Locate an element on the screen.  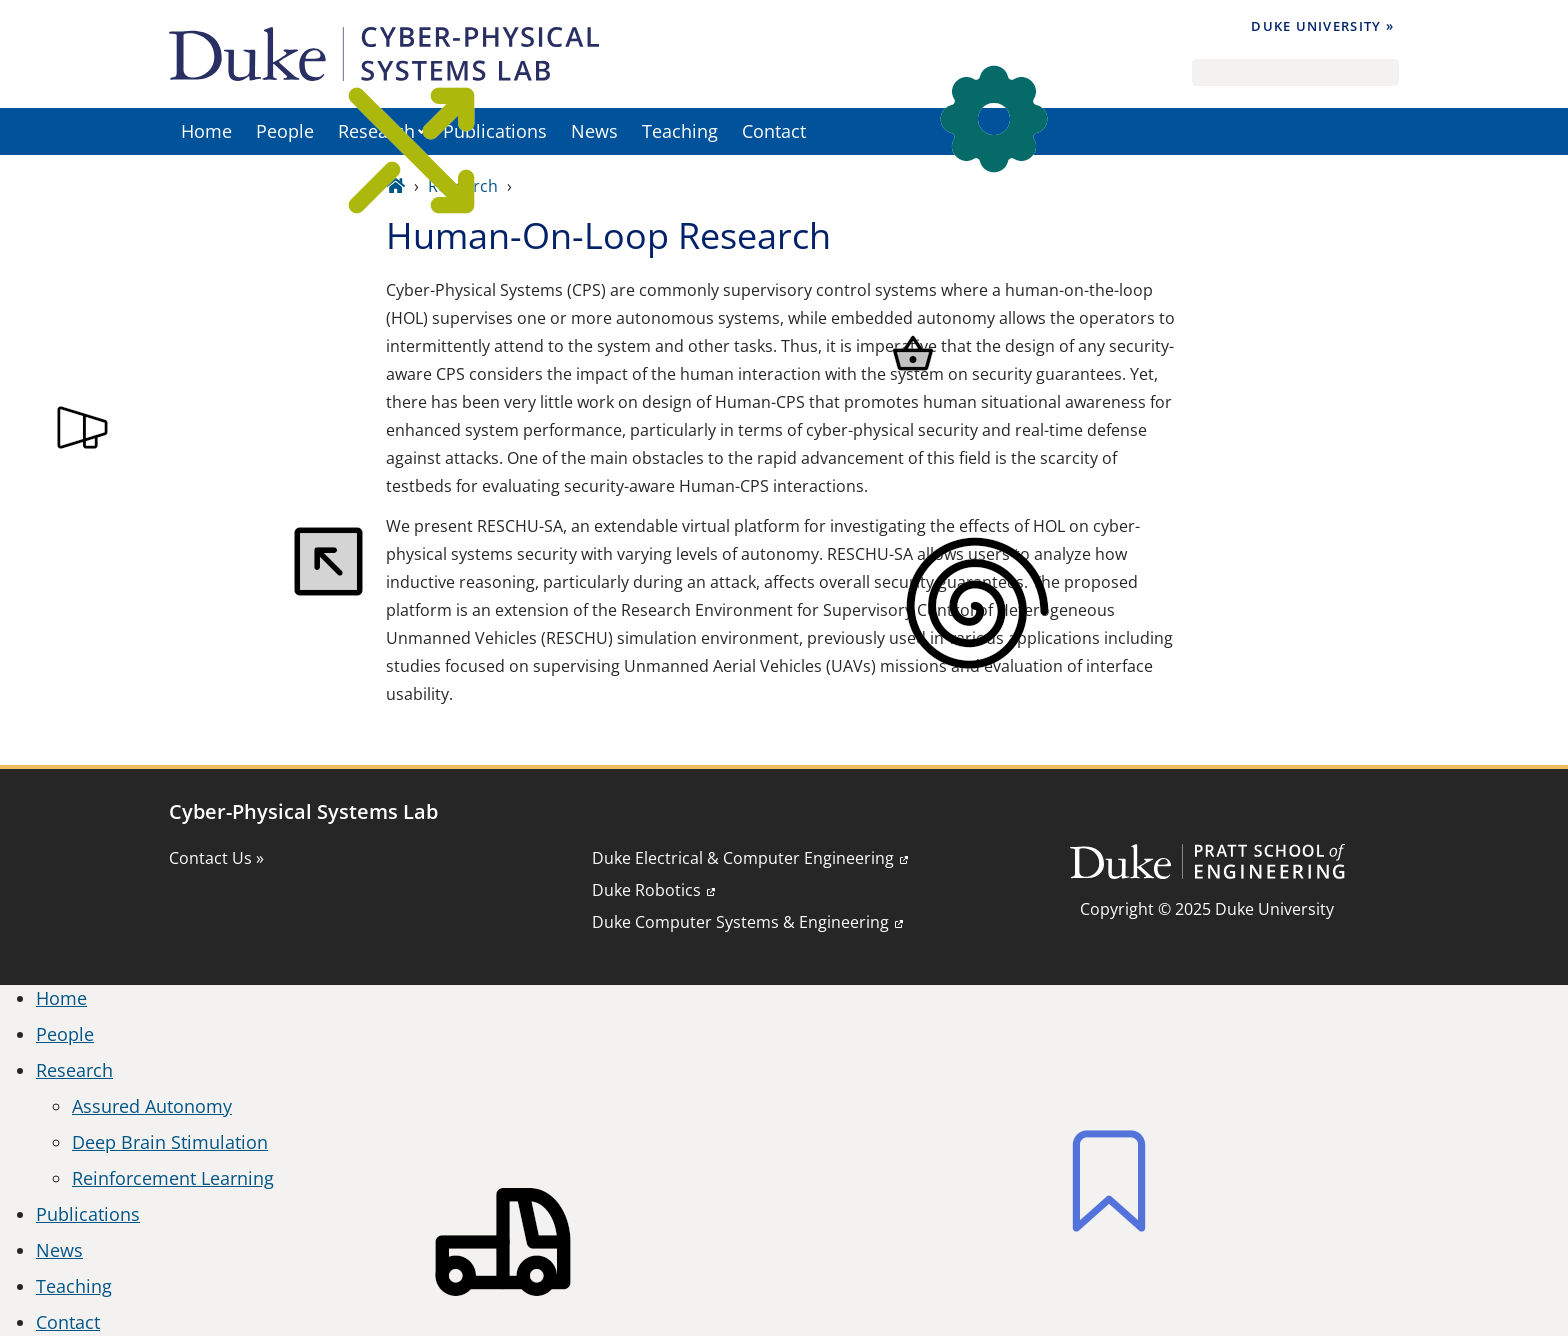
view your shopping basket is located at coordinates (913, 354).